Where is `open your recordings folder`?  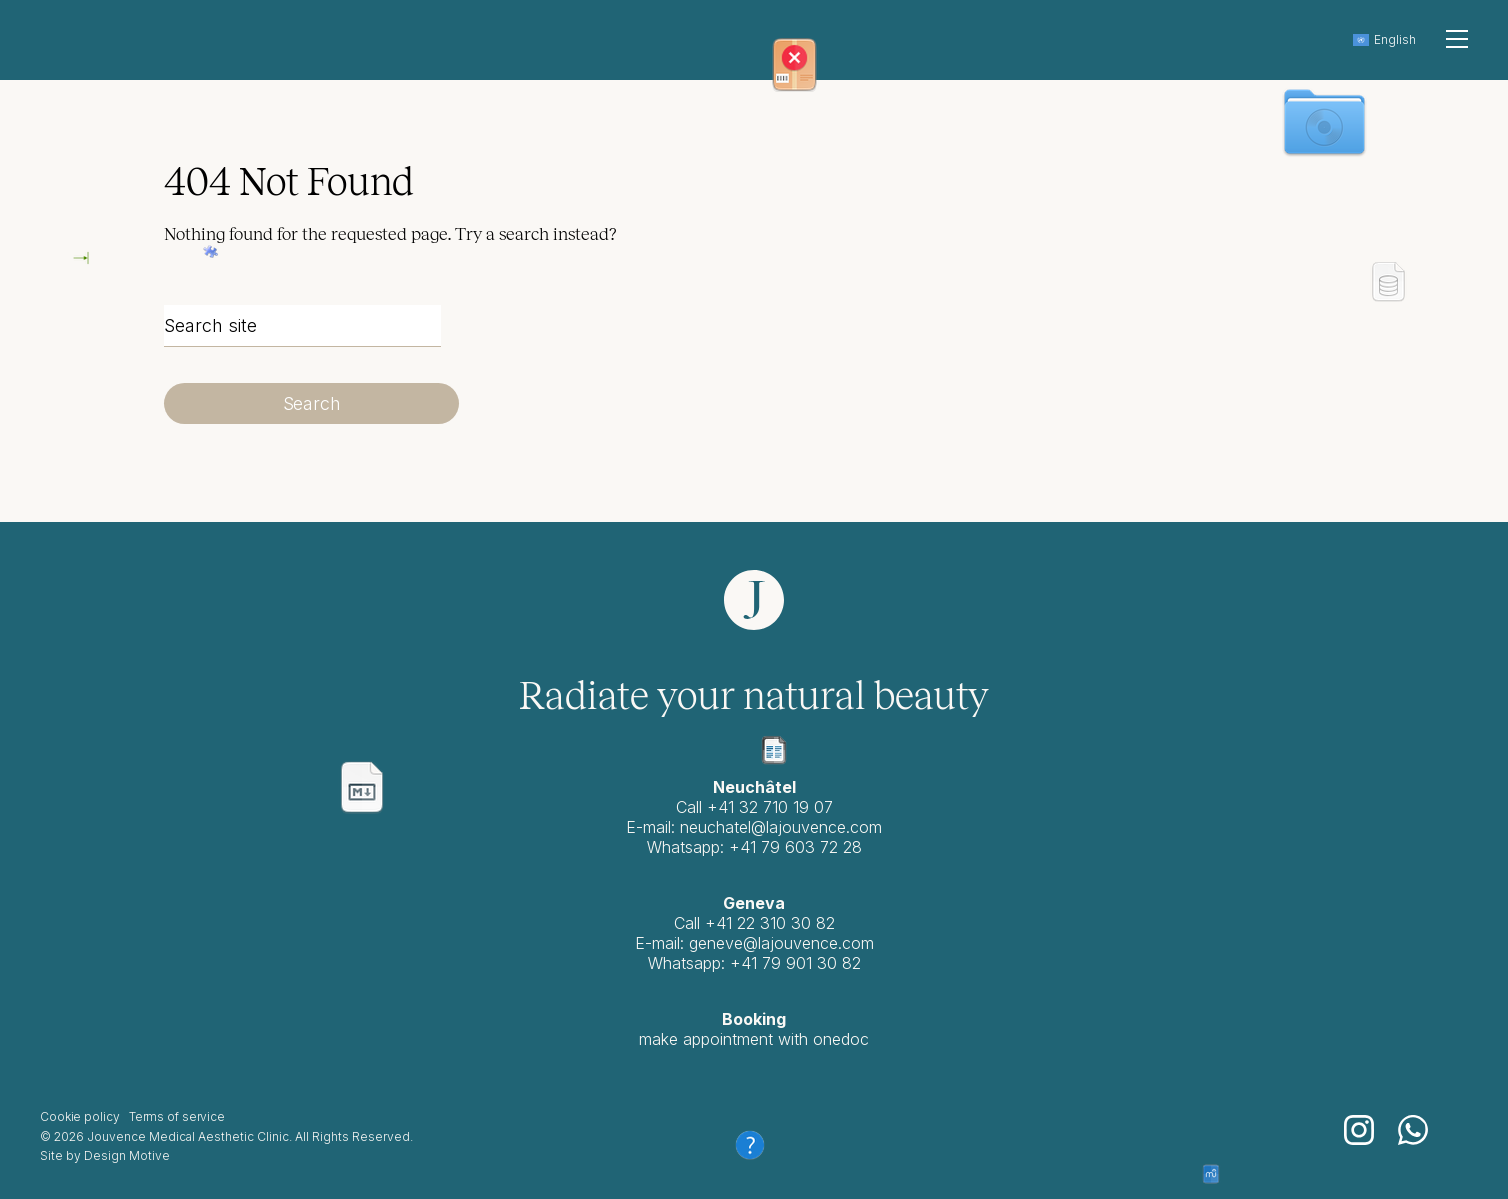
open your recordings folder is located at coordinates (1324, 121).